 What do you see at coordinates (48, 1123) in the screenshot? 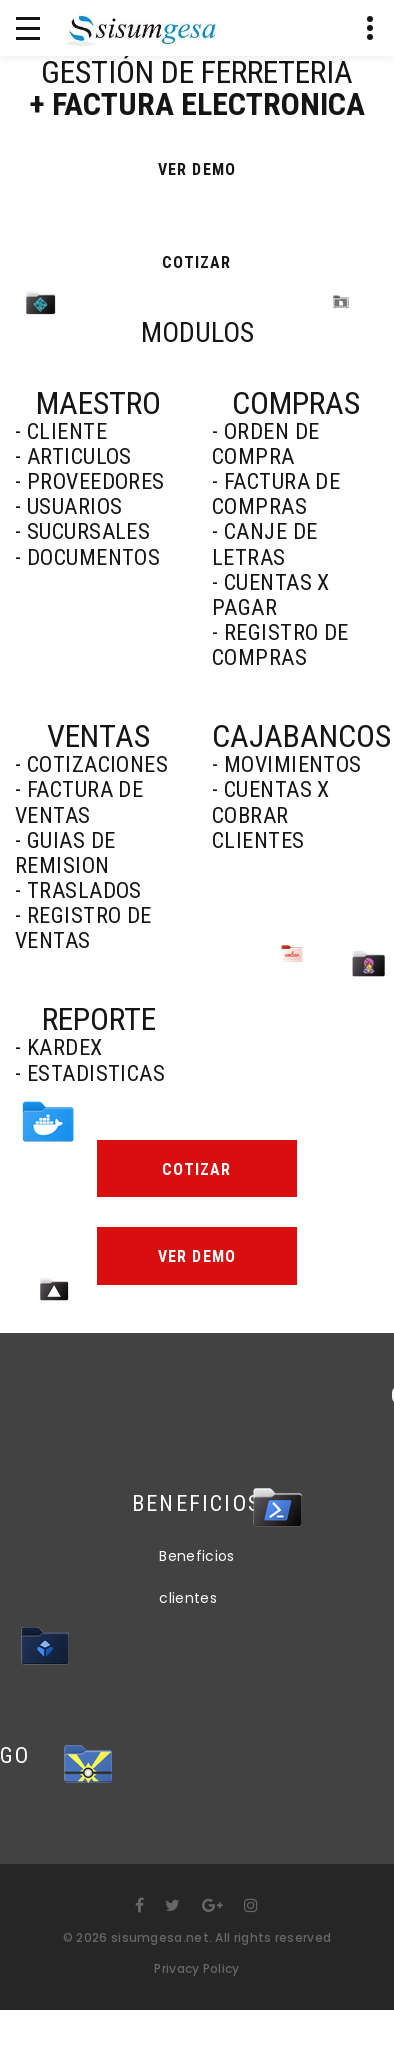
I see `open folder containing docker projects` at bounding box center [48, 1123].